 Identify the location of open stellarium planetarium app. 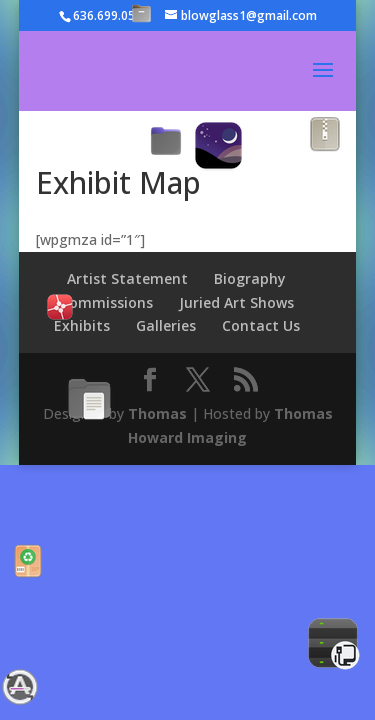
(218, 145).